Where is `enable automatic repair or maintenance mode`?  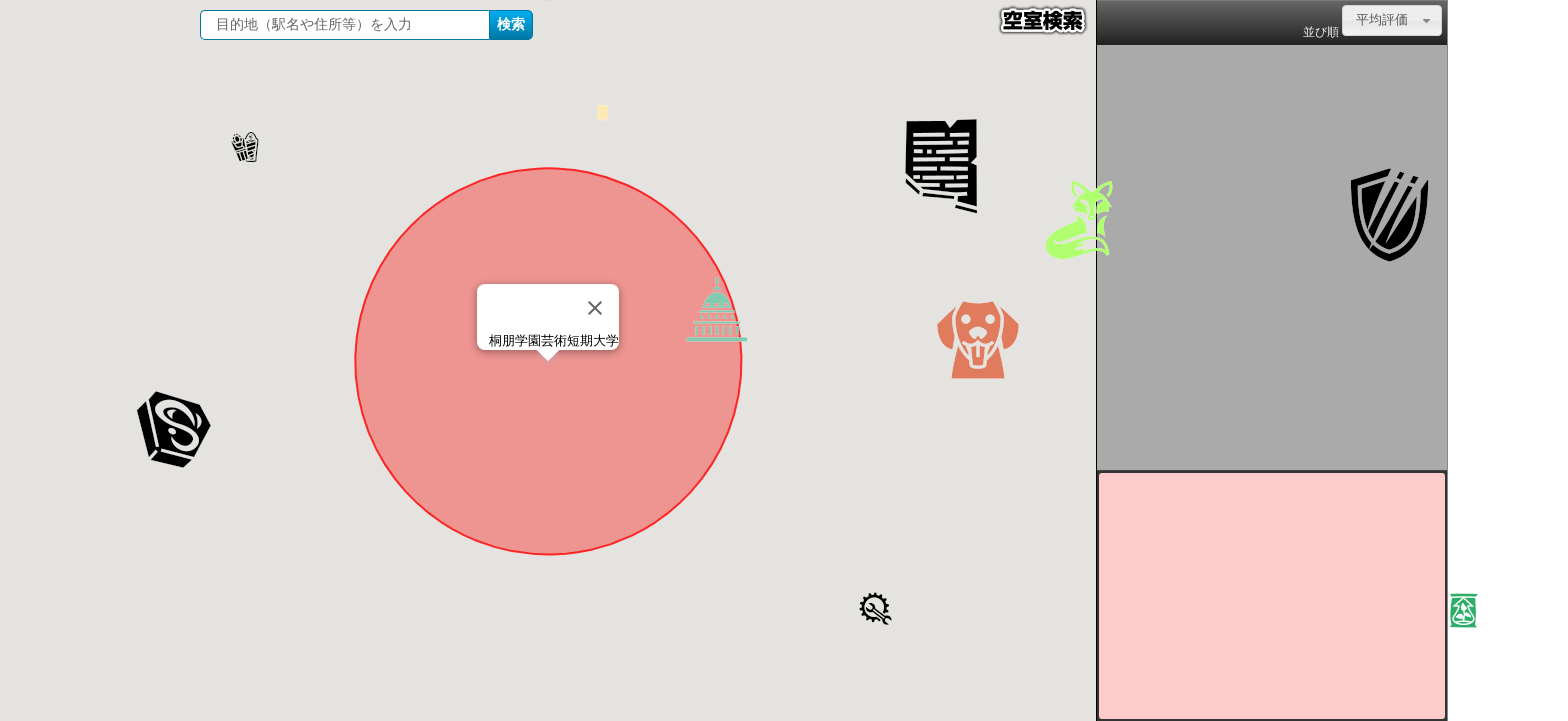 enable automatic repair or maintenance mode is located at coordinates (875, 608).